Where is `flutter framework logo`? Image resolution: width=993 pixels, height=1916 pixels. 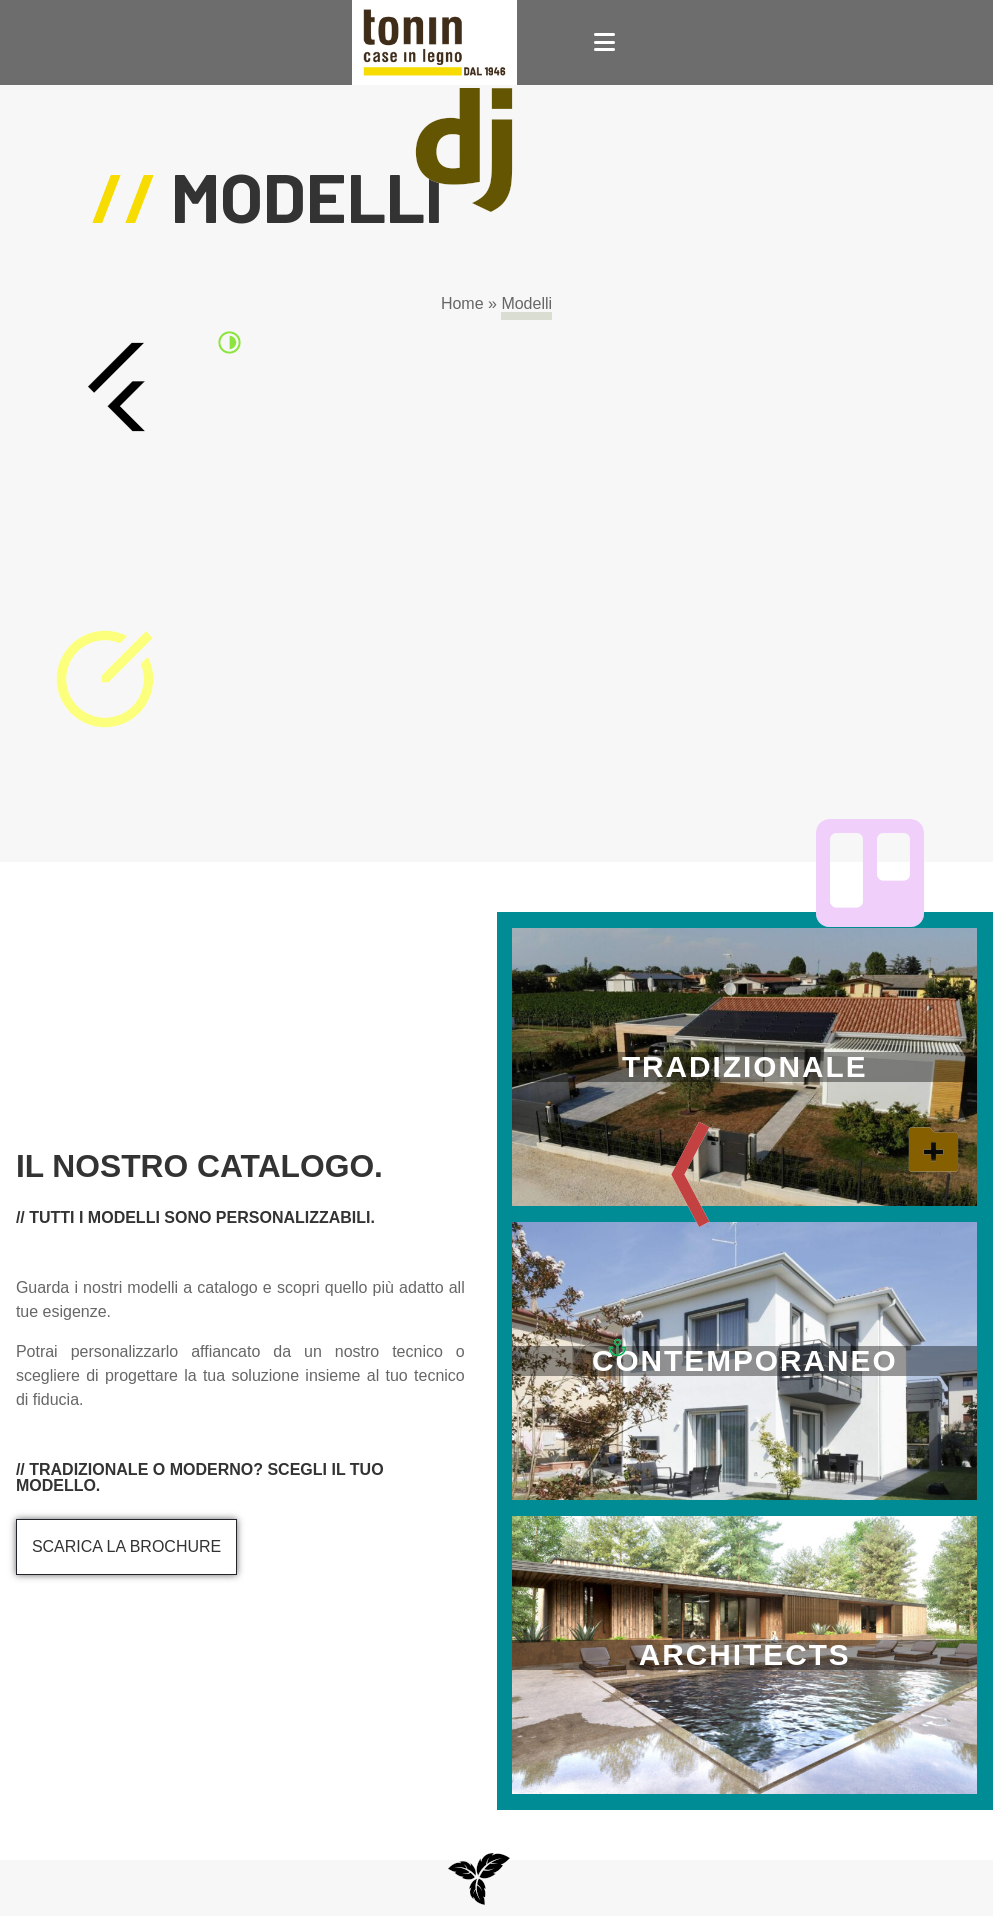
flutter framework logo is located at coordinates (121, 387).